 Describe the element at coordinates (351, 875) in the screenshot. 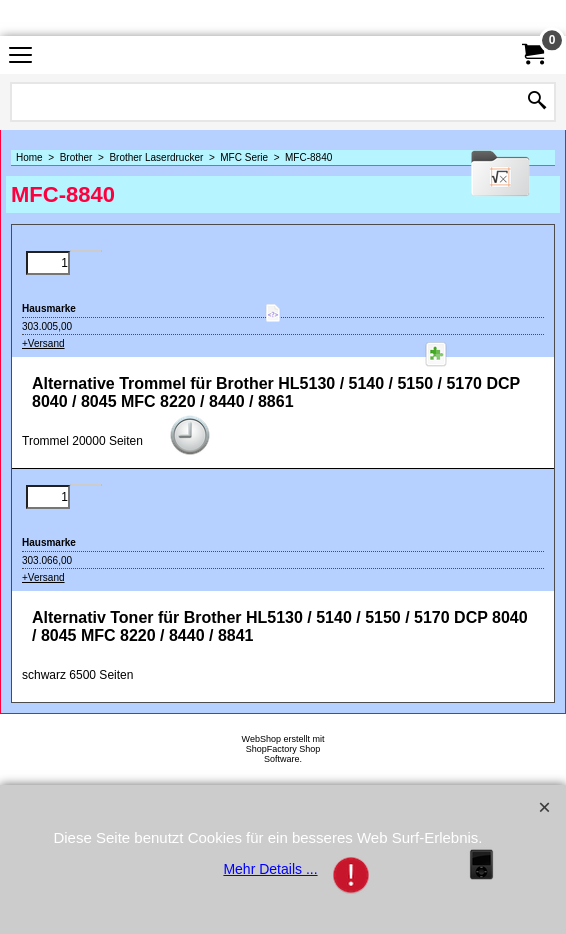

I see `indicates a critical error or dangerous action` at that location.